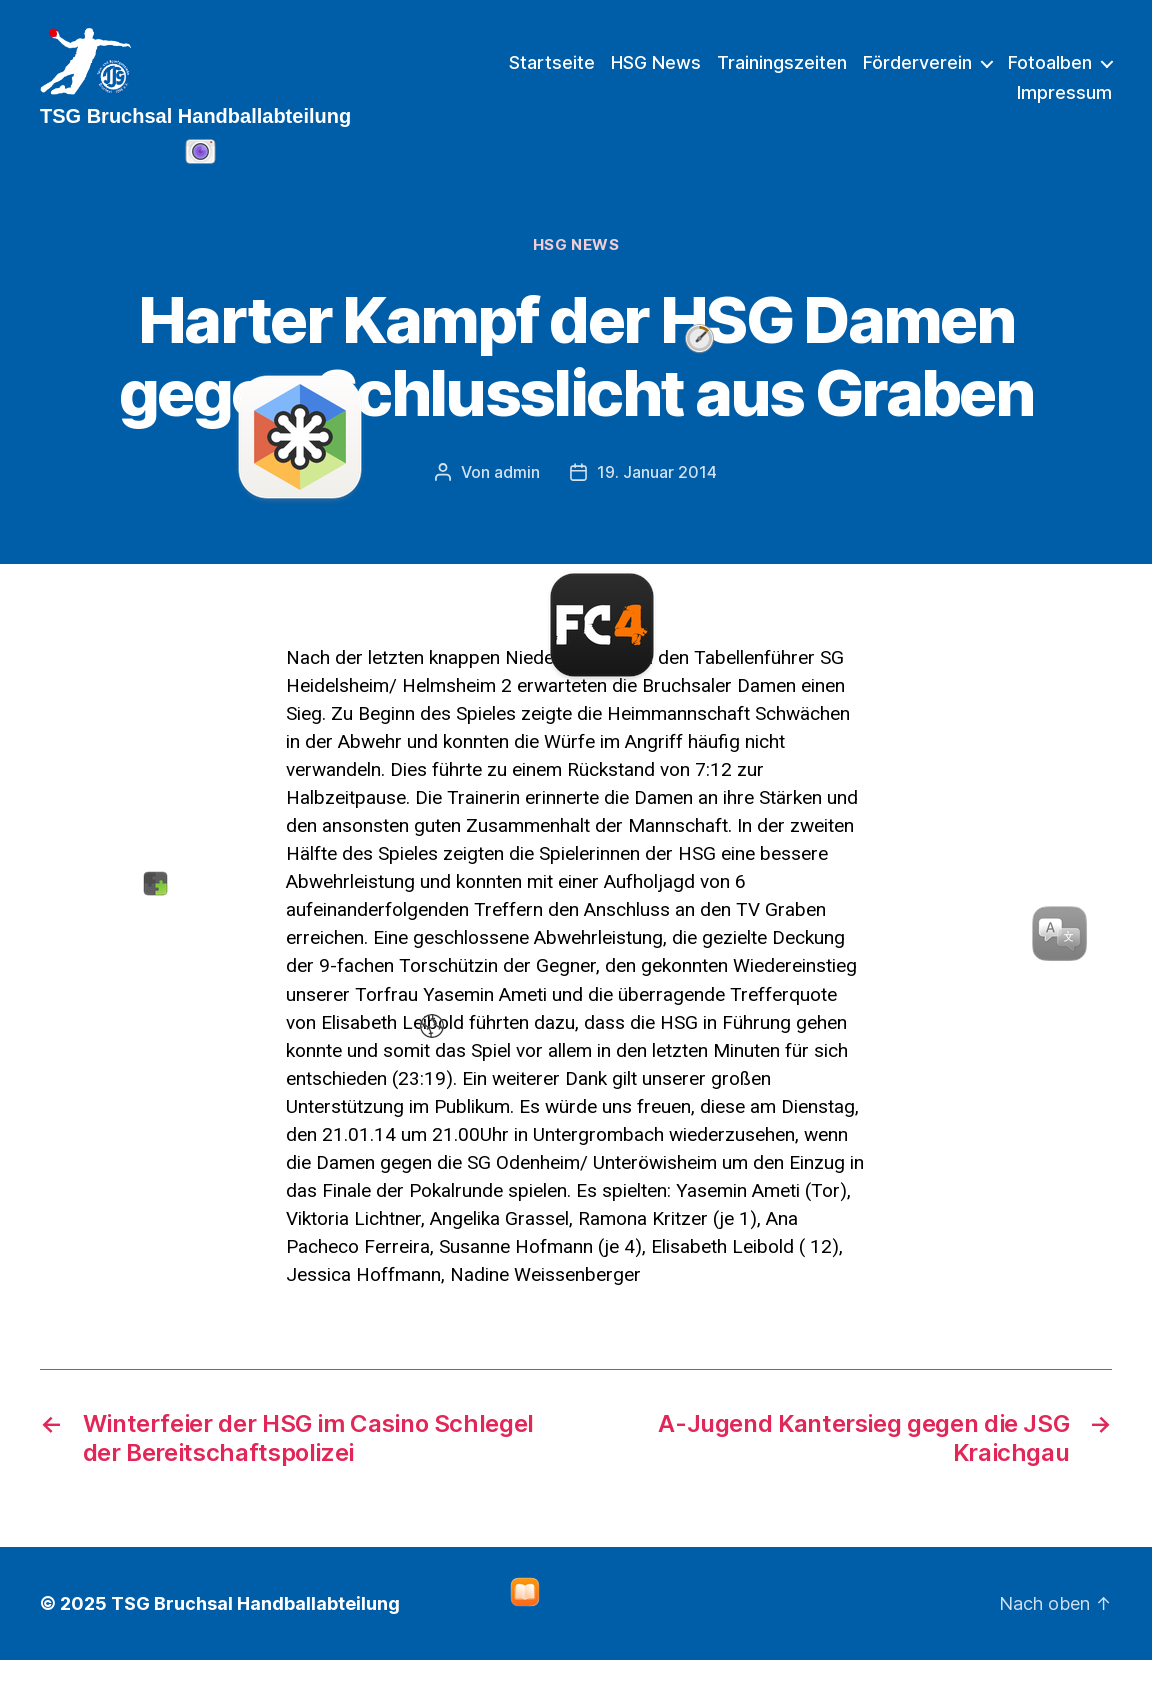  I want to click on open webcamoid camera application, so click(200, 151).